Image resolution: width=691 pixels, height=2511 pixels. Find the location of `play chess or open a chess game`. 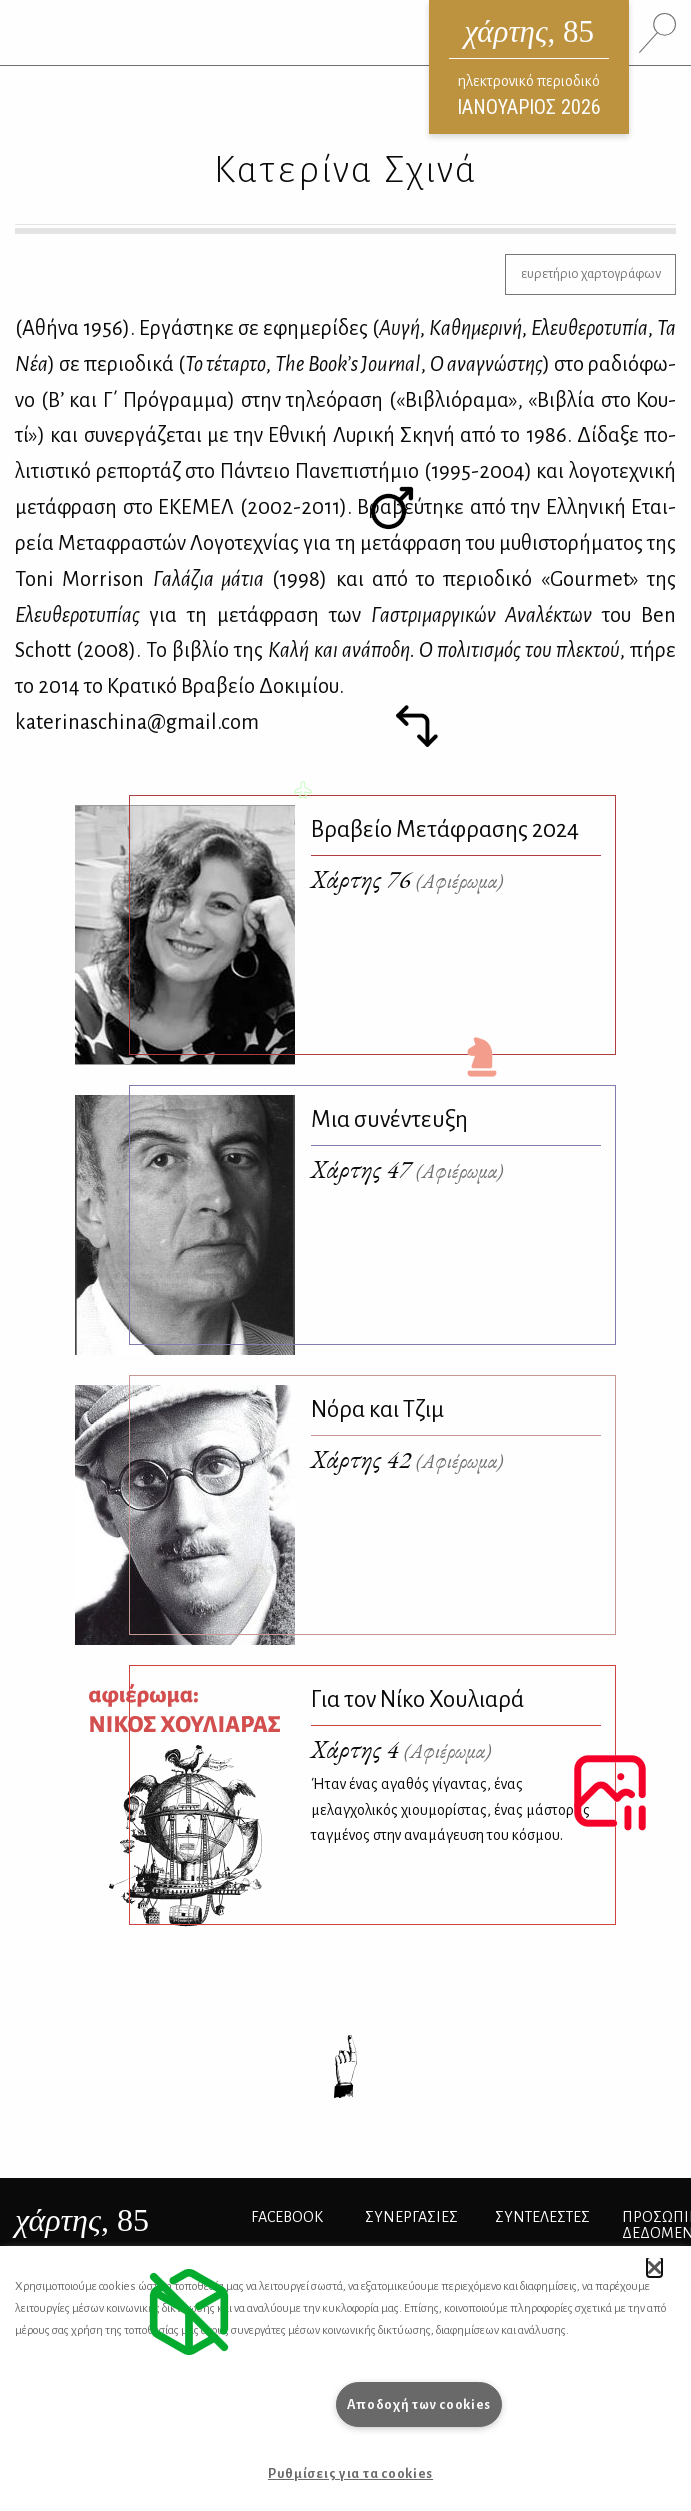

play chess or open a chess game is located at coordinates (482, 1058).